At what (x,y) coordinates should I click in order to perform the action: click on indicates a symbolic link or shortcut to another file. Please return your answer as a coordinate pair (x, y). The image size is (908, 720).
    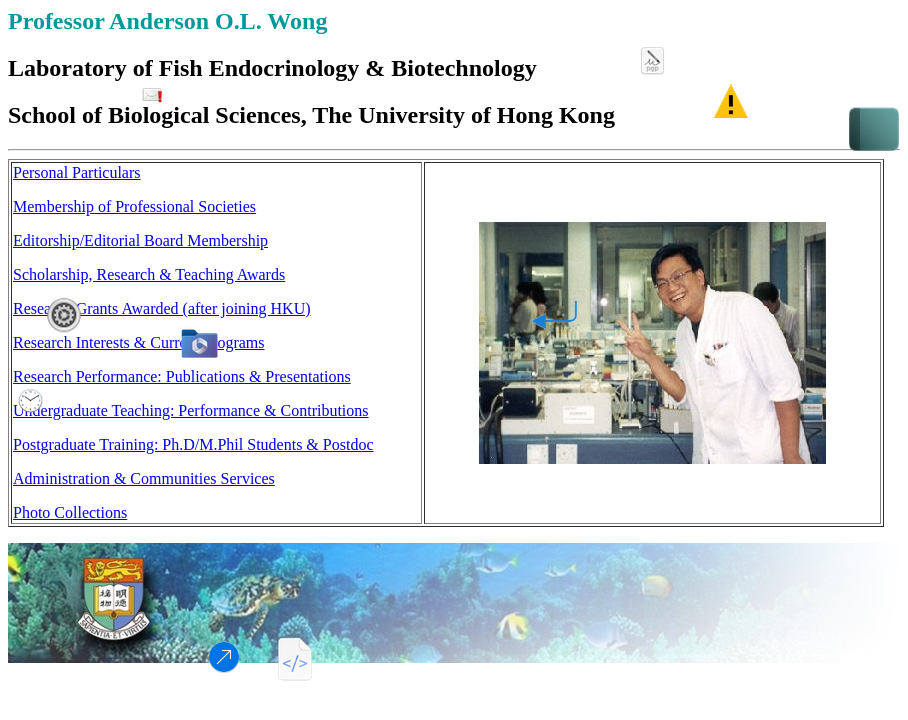
    Looking at the image, I should click on (224, 657).